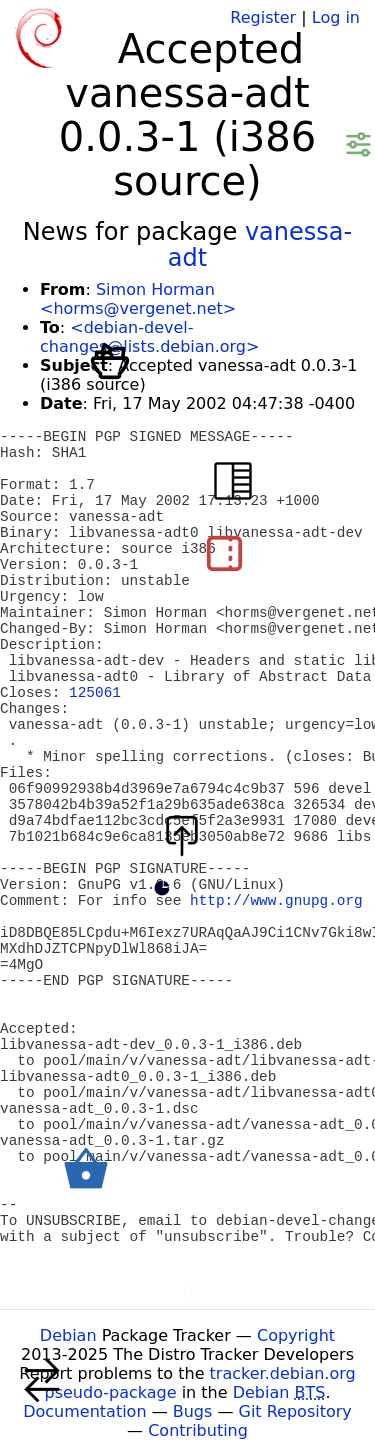 This screenshot has width=375, height=1456. Describe the element at coordinates (192, 1290) in the screenshot. I see `indicates a loading or processing state for Q-related feature` at that location.